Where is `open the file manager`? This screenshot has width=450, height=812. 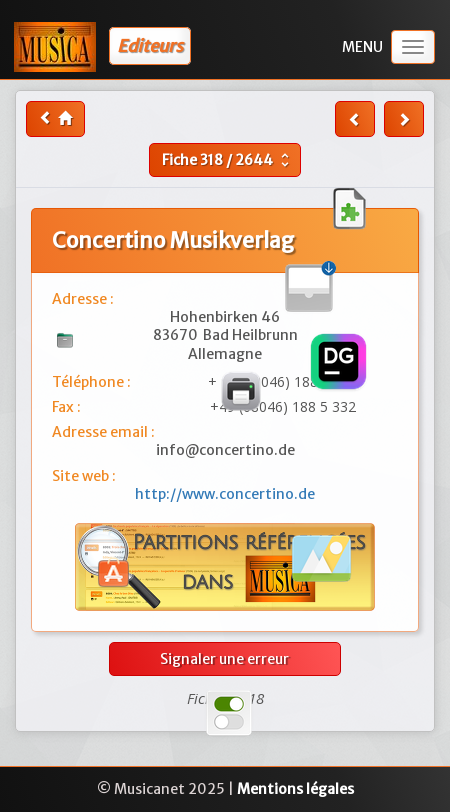 open the file manager is located at coordinates (65, 340).